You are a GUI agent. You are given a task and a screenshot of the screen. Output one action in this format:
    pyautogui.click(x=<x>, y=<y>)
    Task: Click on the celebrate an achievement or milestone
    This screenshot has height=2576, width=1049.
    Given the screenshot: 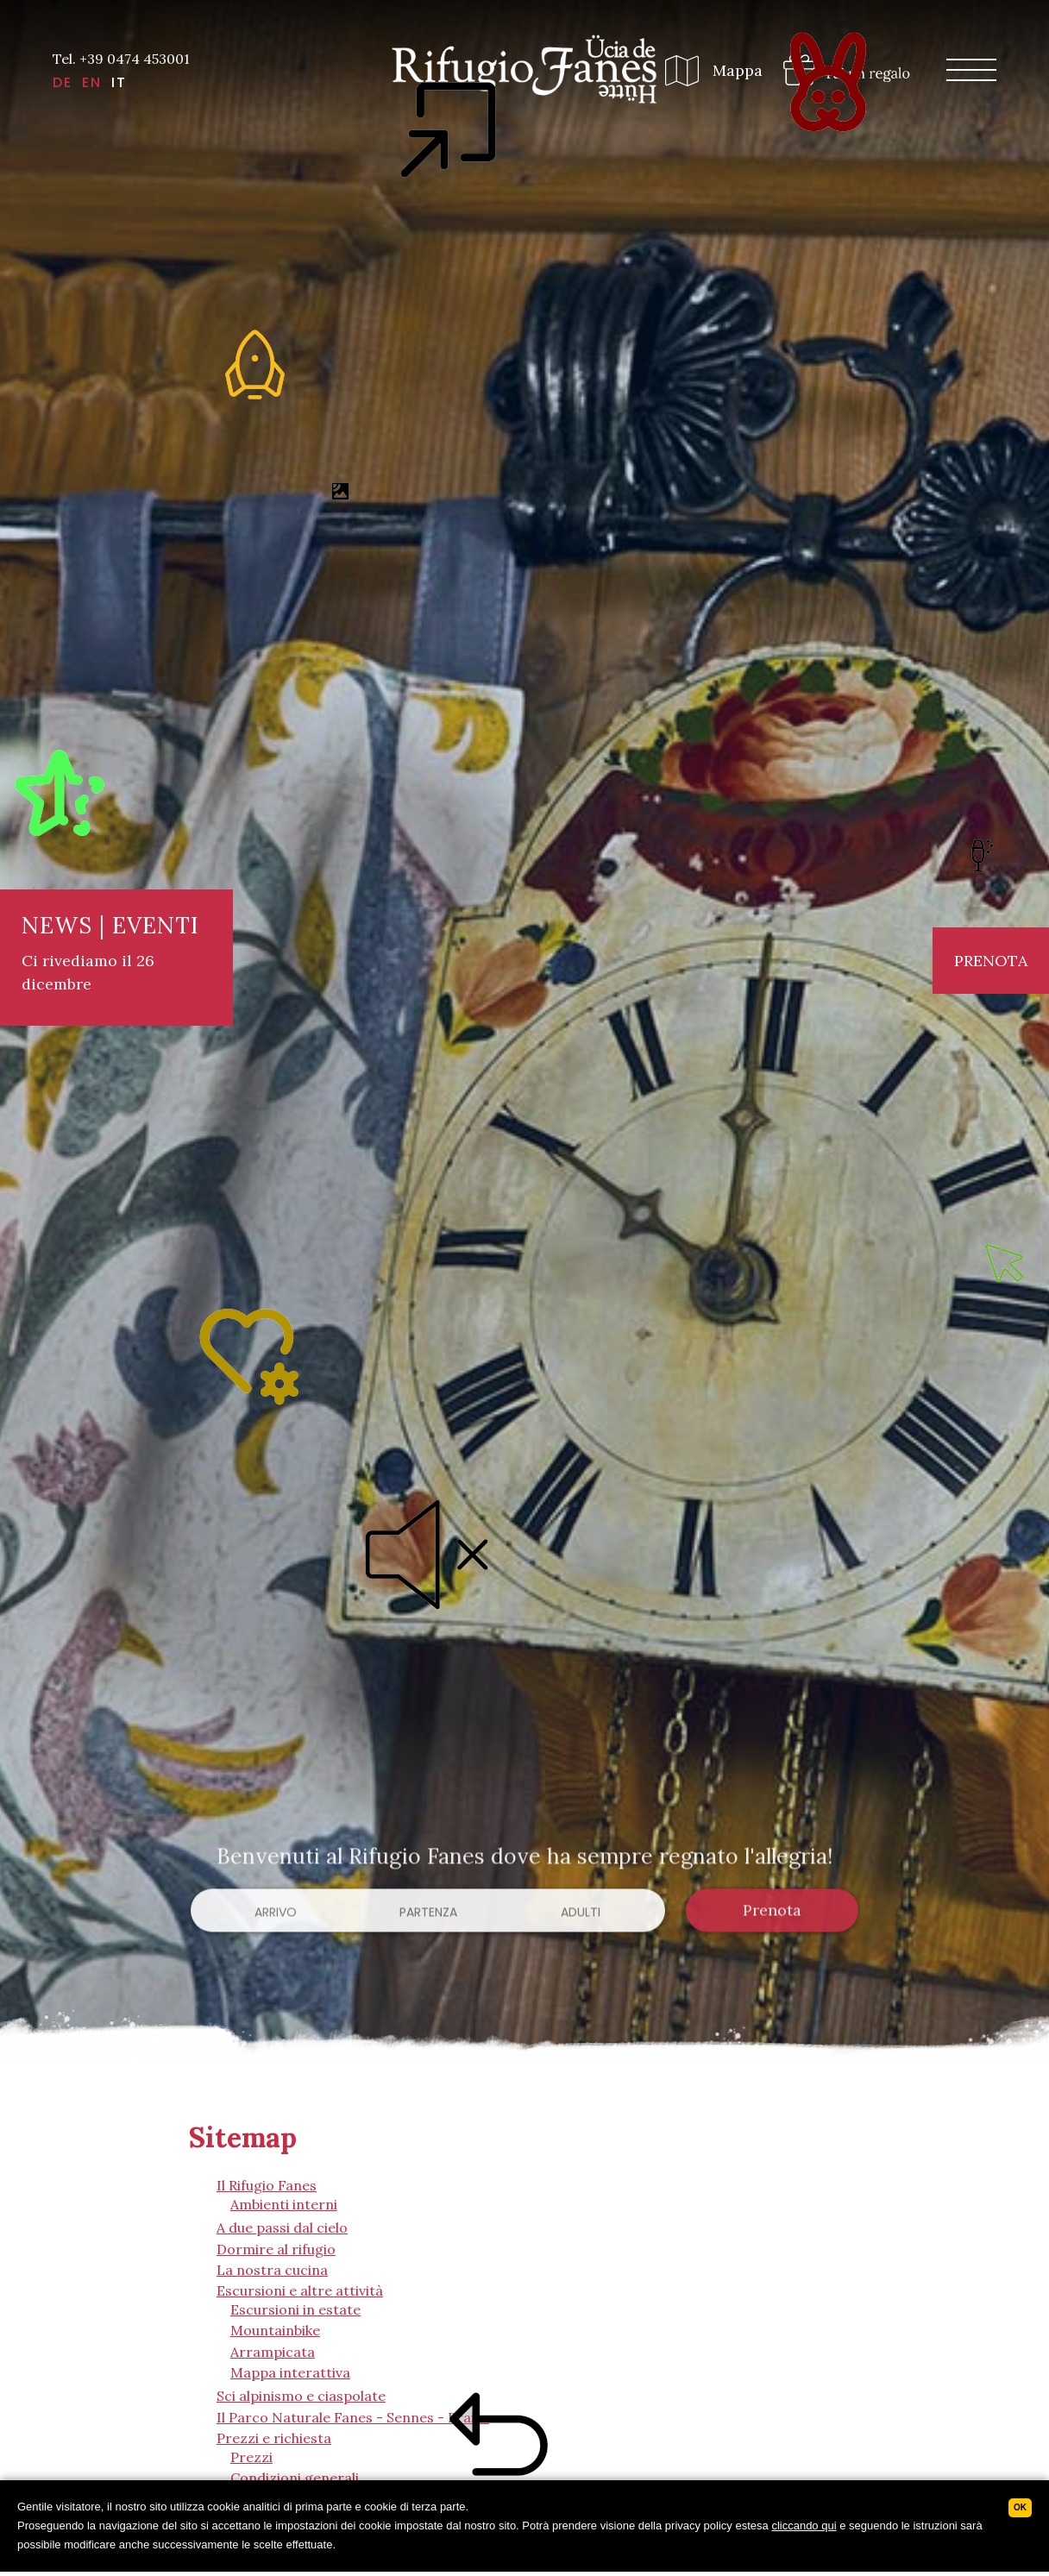 What is the action you would take?
    pyautogui.click(x=979, y=856)
    